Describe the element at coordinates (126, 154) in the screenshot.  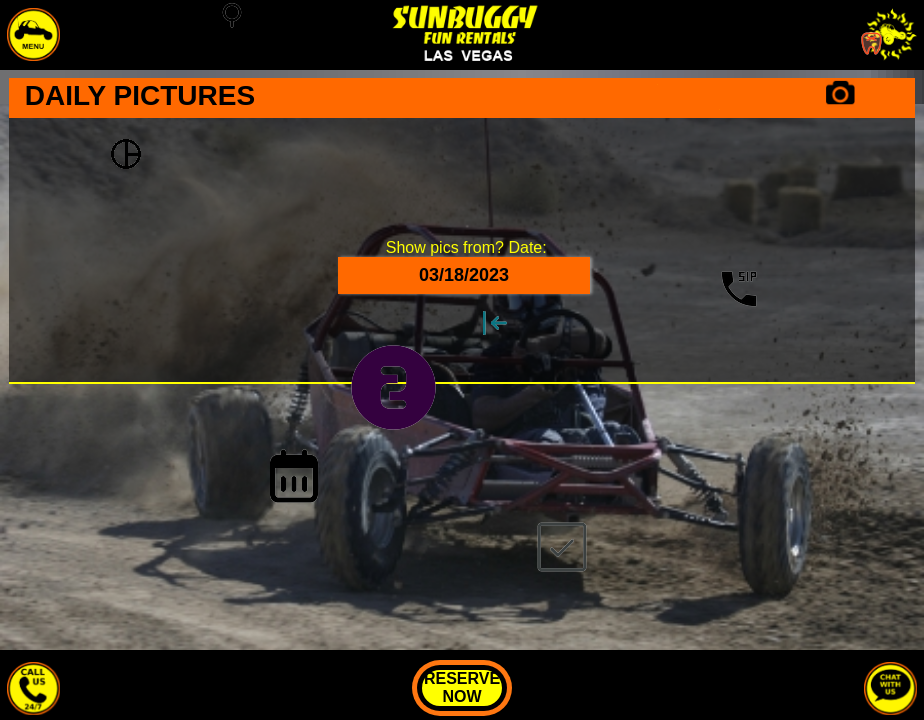
I see `view data breakdown or statistics` at that location.